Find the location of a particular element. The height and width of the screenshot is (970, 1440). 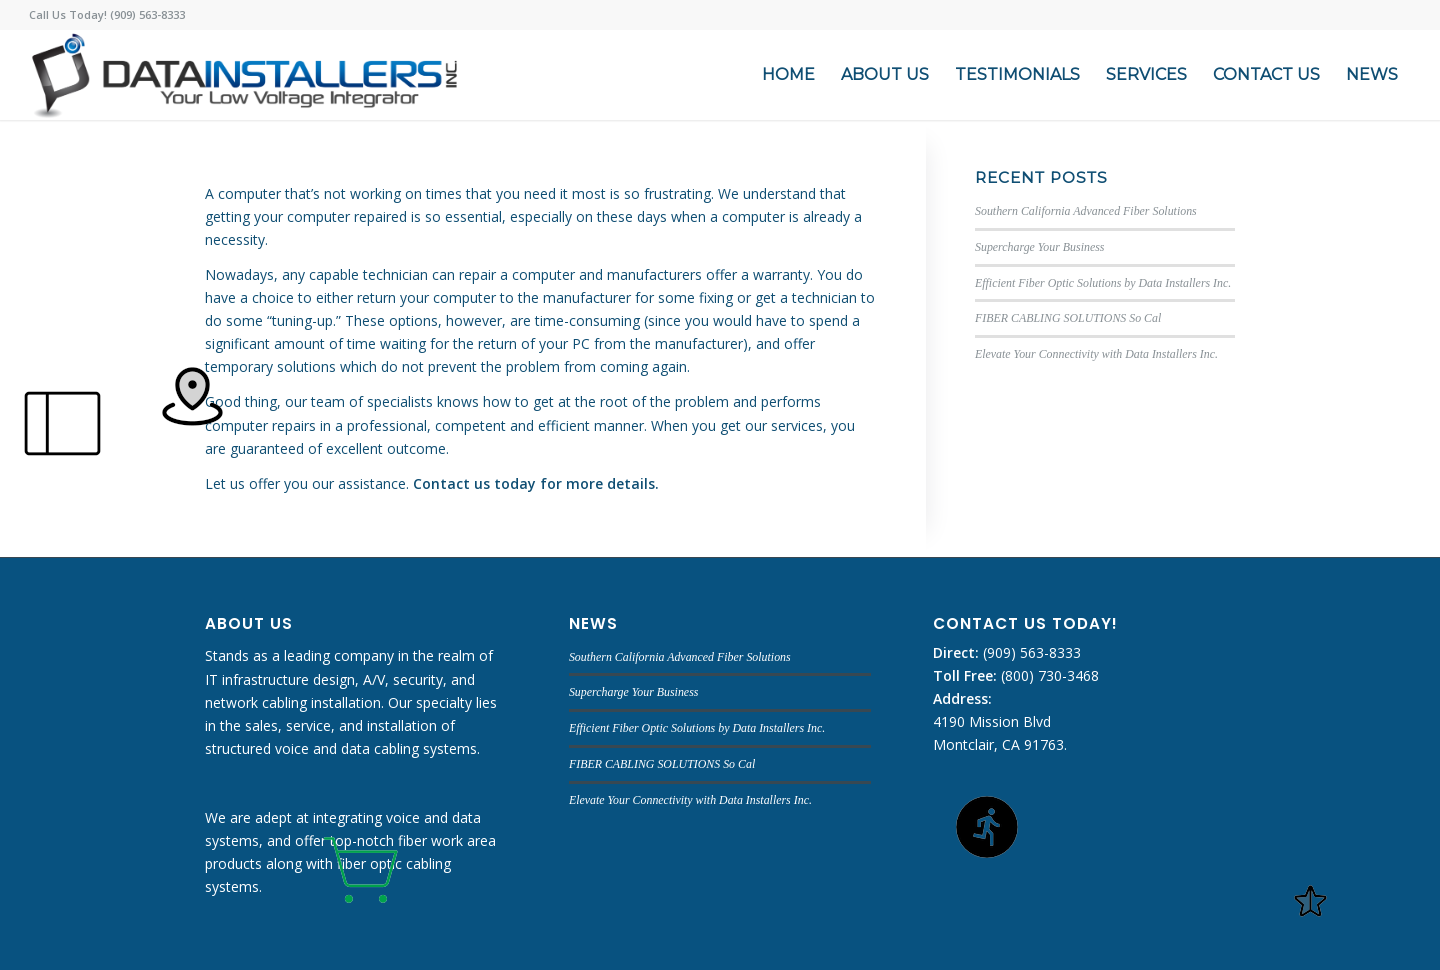

access running or fitness tracking features is located at coordinates (987, 827).